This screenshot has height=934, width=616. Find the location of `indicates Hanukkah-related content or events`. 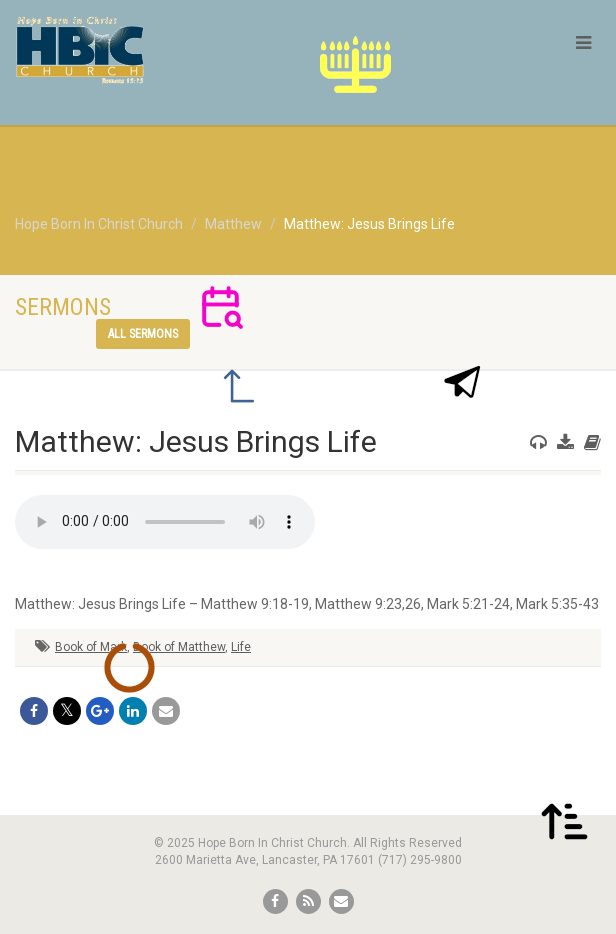

indicates Hanukkah-related content or events is located at coordinates (355, 64).